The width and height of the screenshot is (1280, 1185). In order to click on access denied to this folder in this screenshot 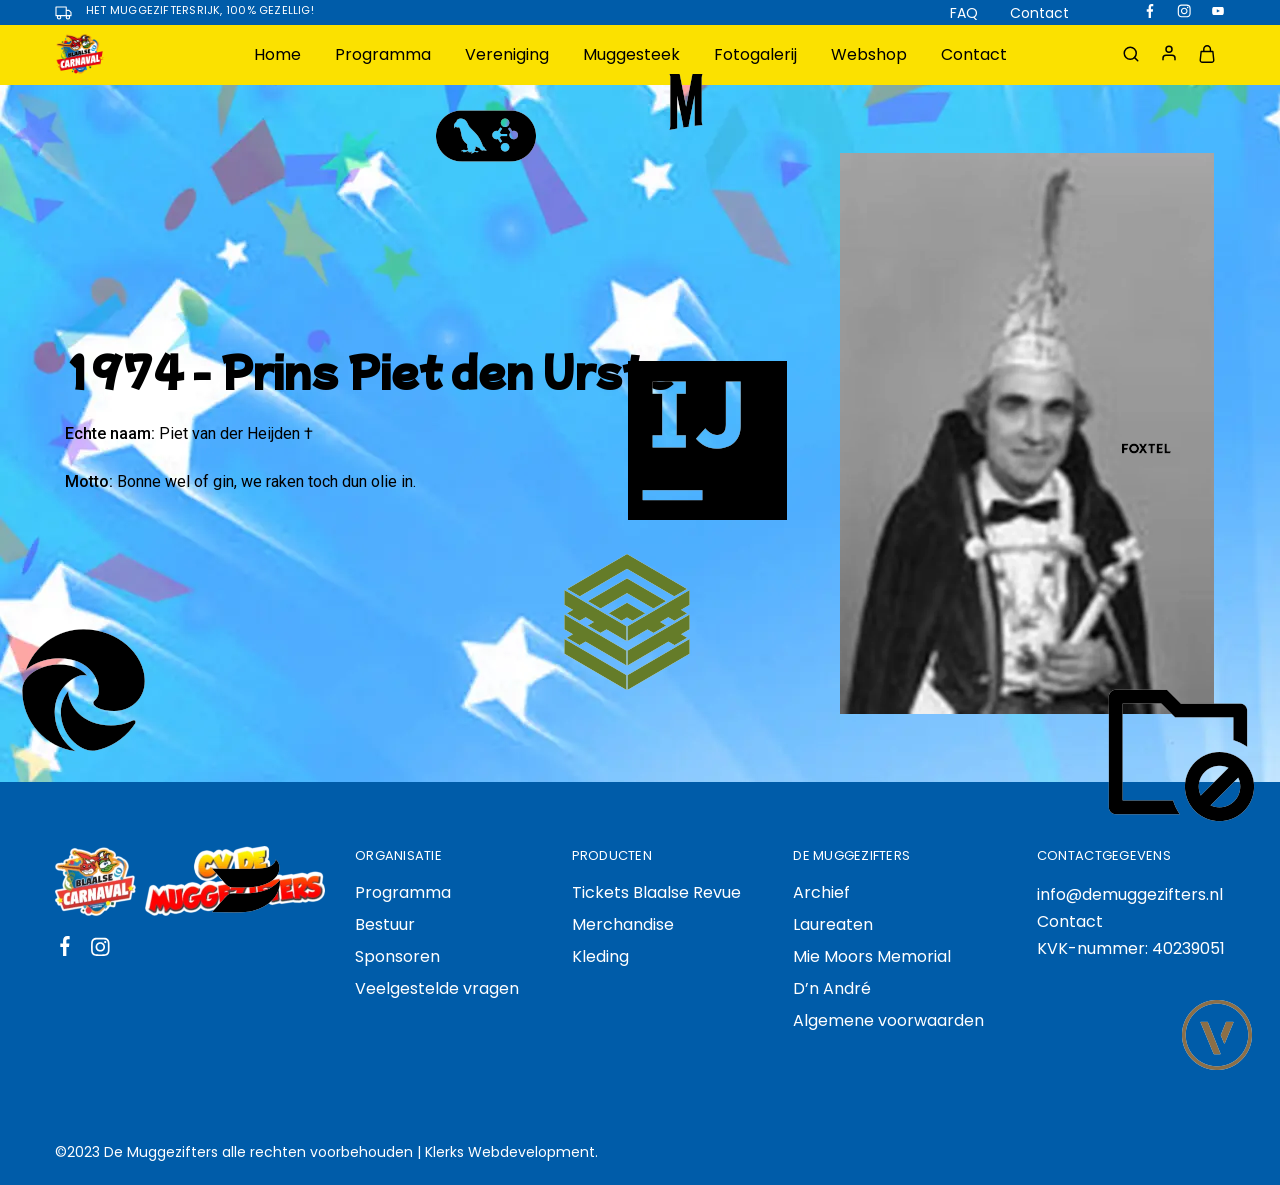, I will do `click(1178, 752)`.